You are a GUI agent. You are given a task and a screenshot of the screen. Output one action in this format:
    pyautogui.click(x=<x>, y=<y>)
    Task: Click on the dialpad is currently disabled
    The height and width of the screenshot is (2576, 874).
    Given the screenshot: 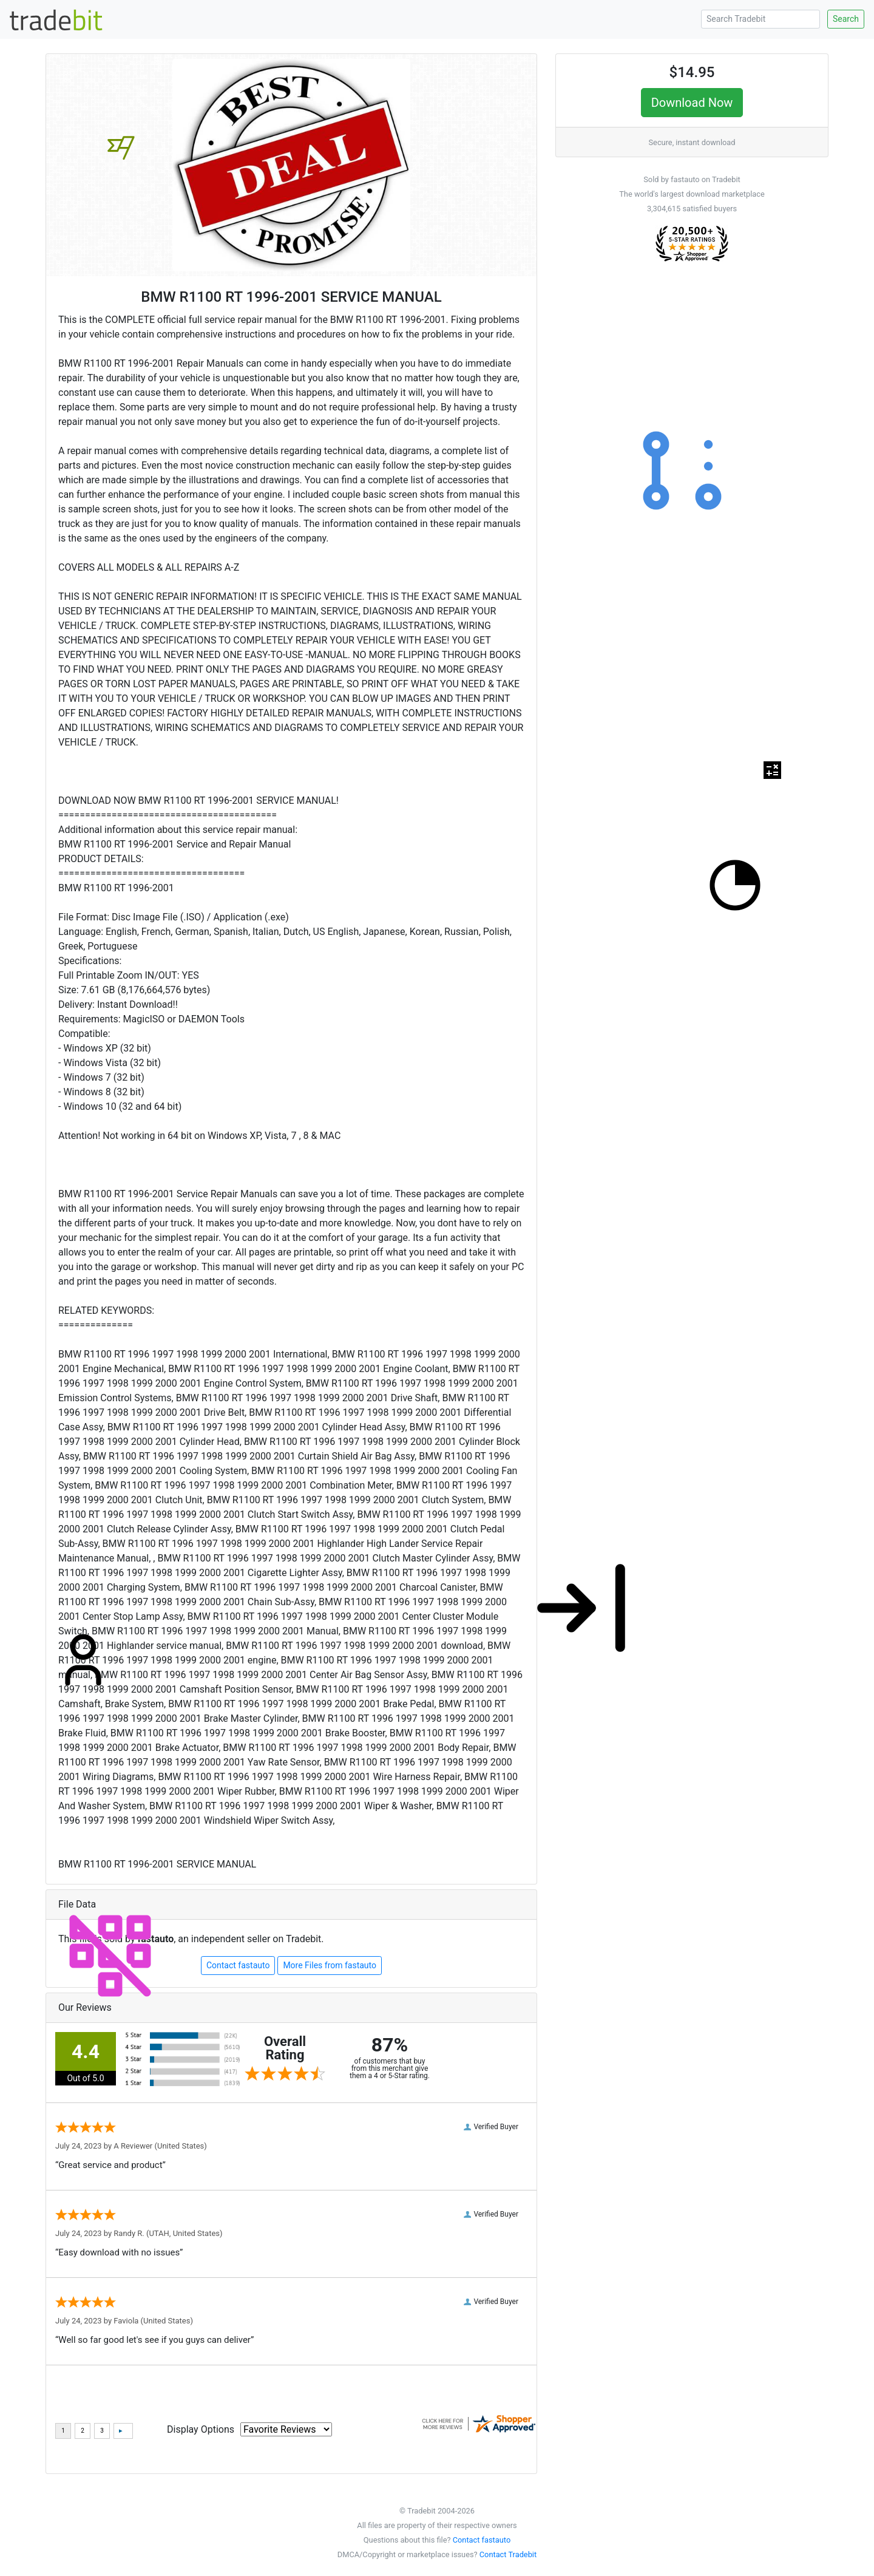 What is the action you would take?
    pyautogui.click(x=110, y=1956)
    